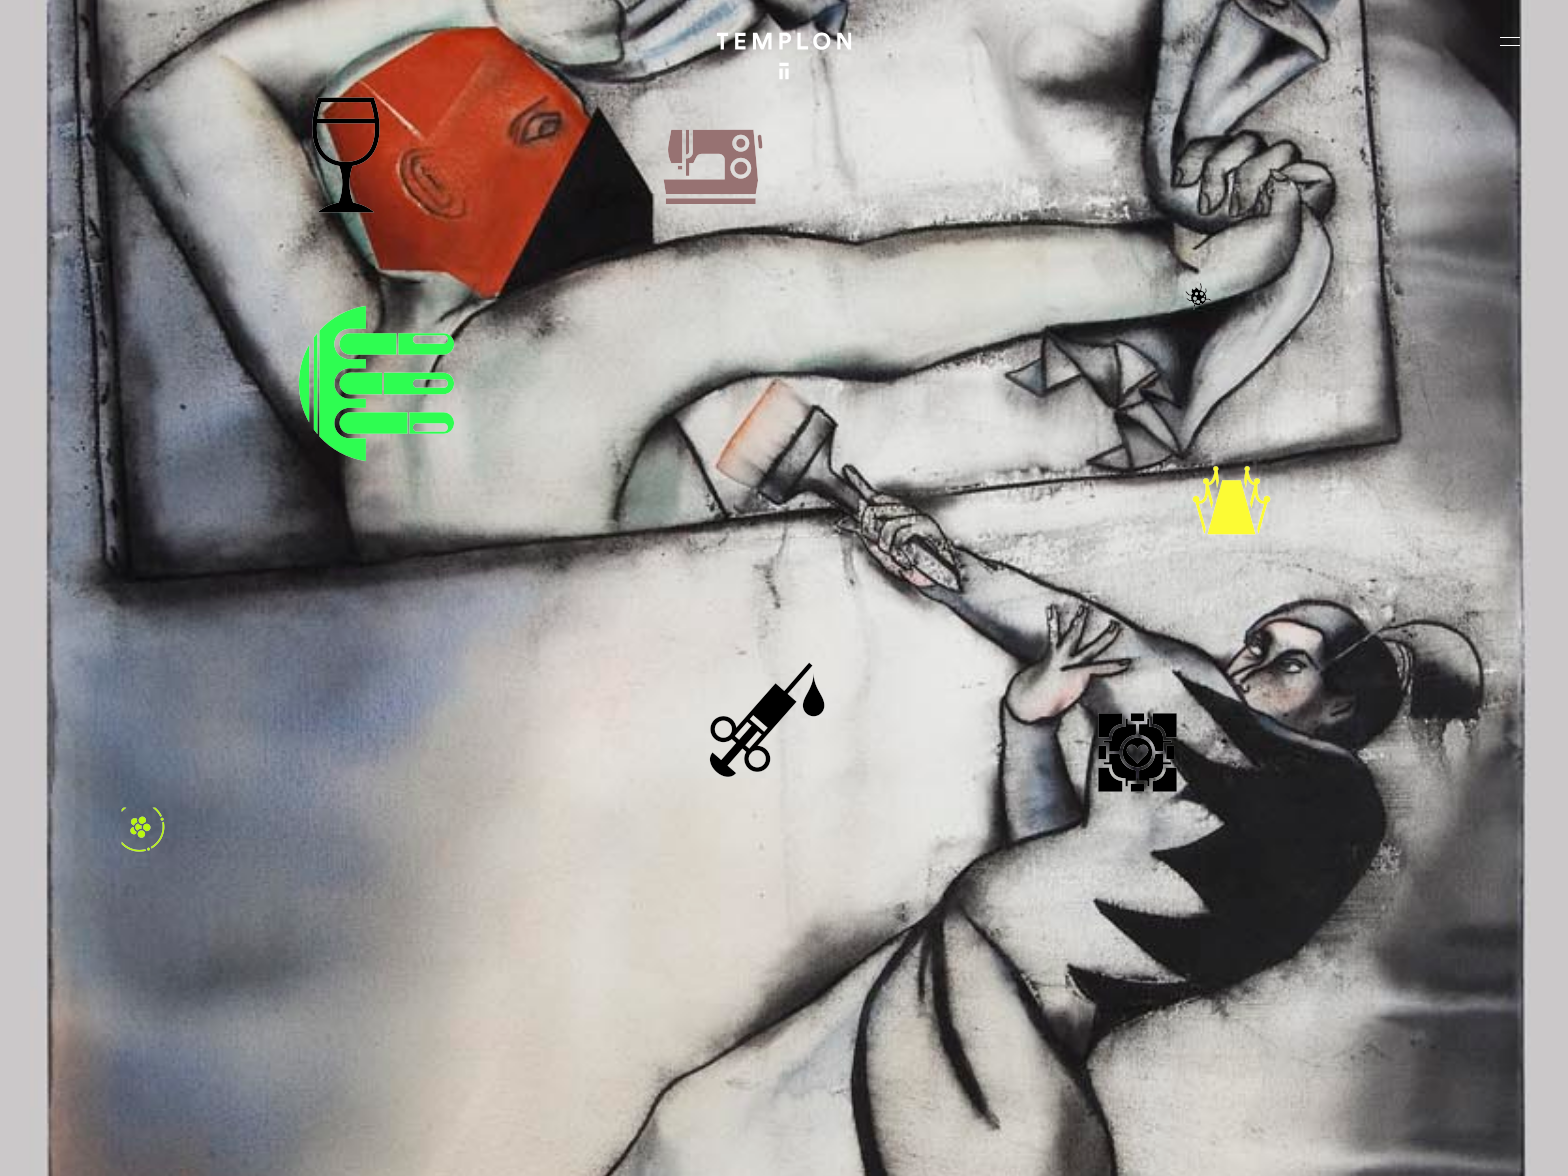  What do you see at coordinates (376, 383) in the screenshot?
I see `grab or drag interaction gesture` at bounding box center [376, 383].